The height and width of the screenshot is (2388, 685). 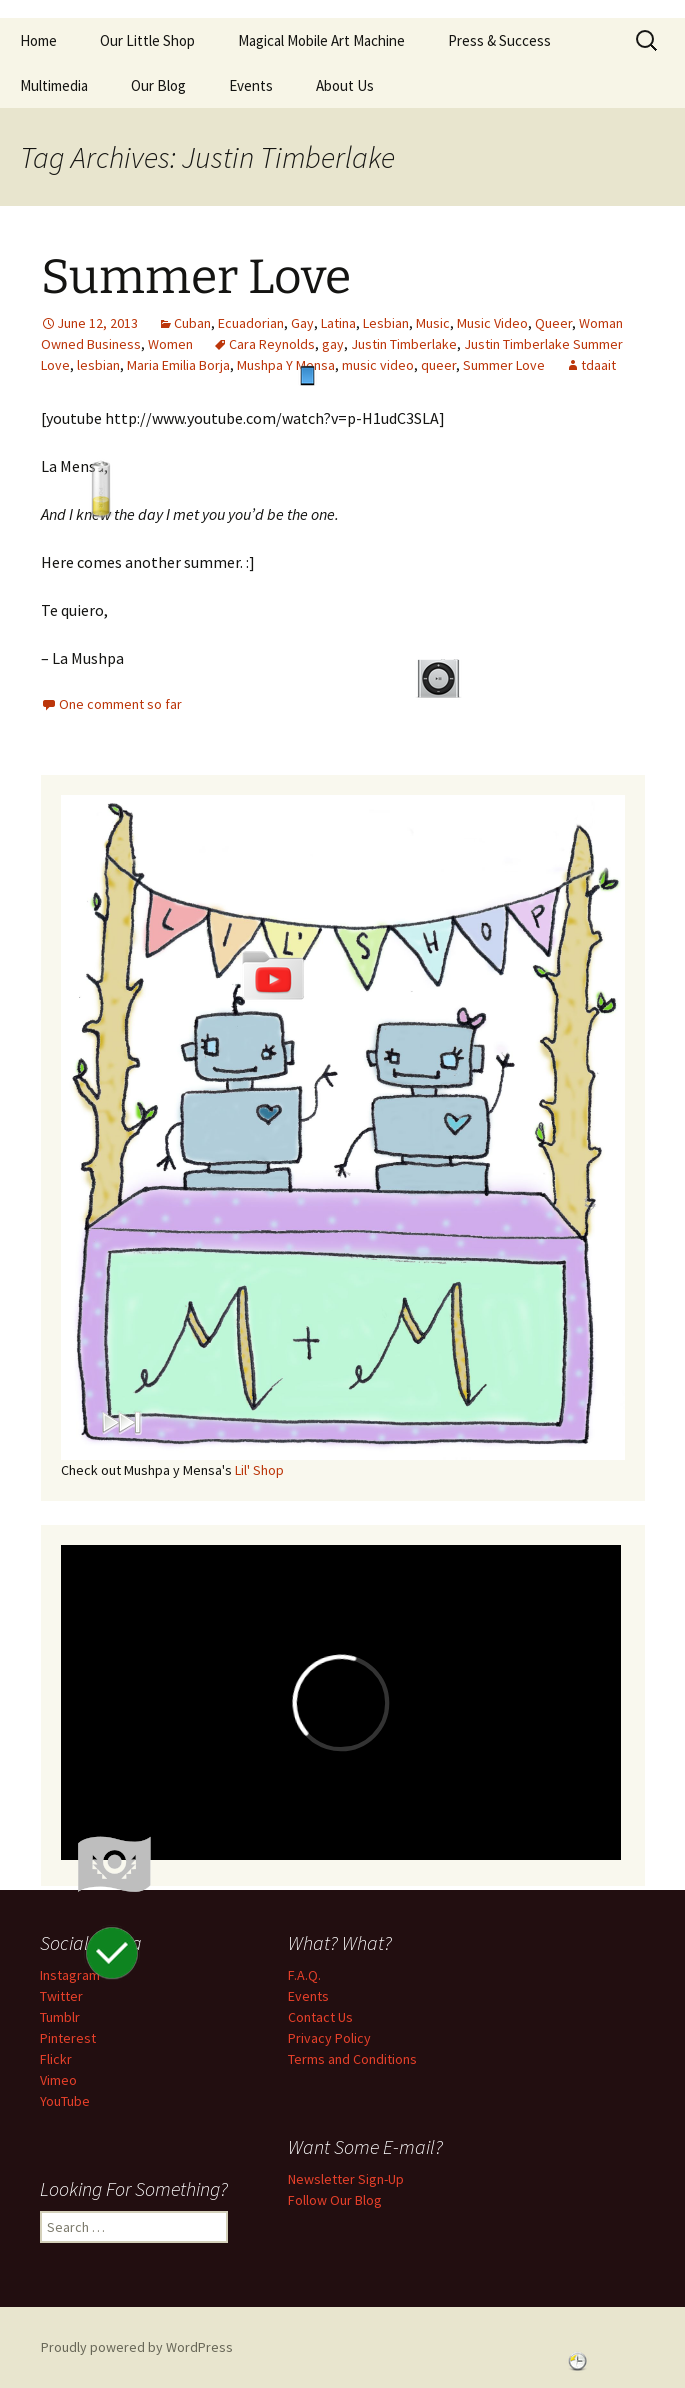 I want to click on configure language and region settings, so click(x=116, y=1864).